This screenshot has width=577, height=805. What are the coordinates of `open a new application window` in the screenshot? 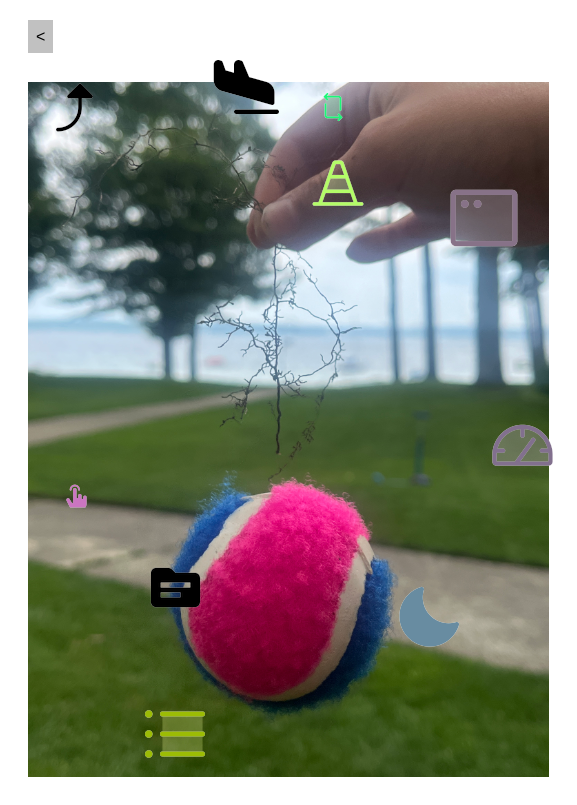 It's located at (484, 218).